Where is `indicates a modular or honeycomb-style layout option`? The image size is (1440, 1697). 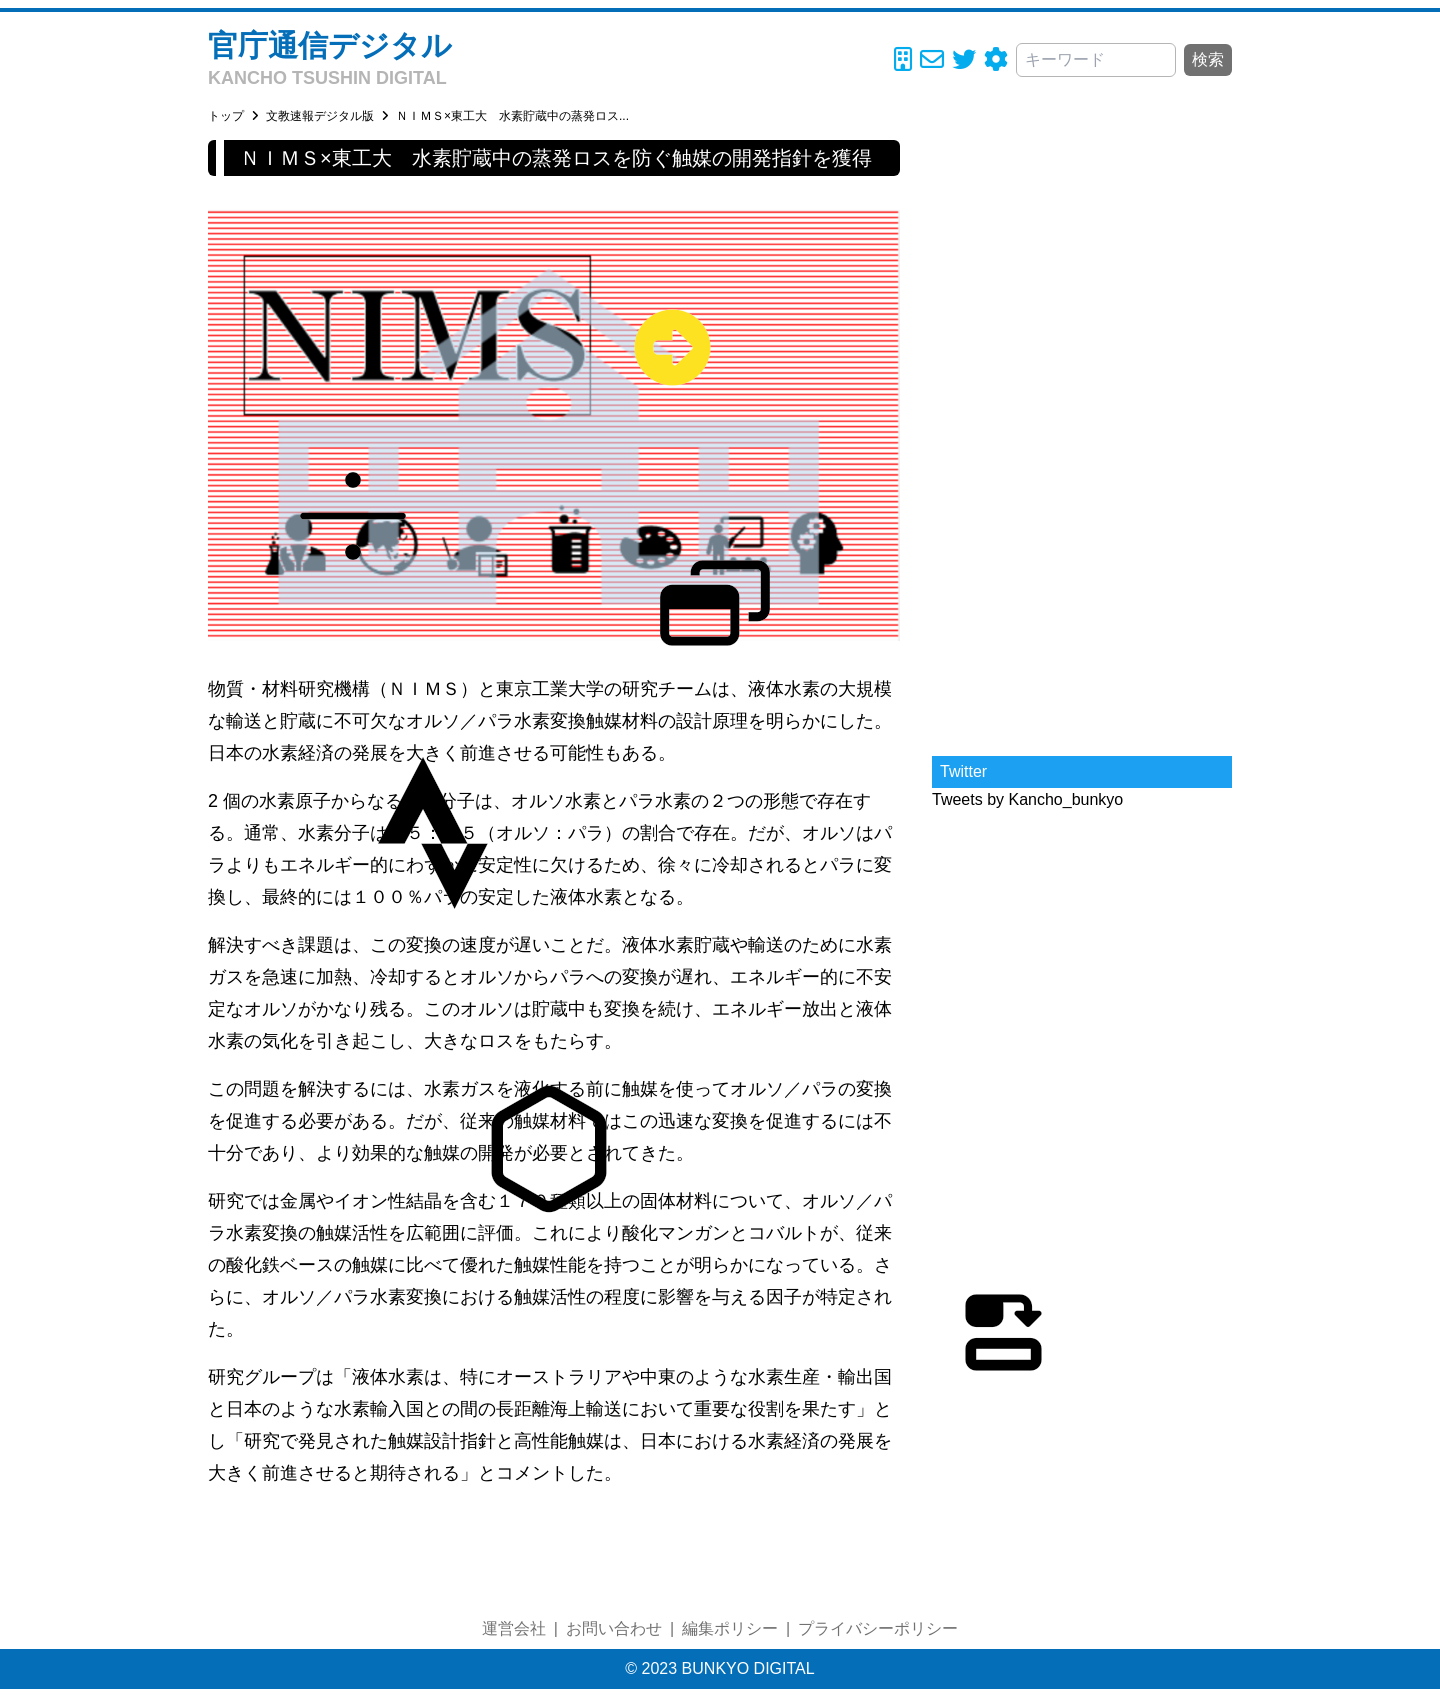 indicates a modular or honeycomb-style layout option is located at coordinates (549, 1149).